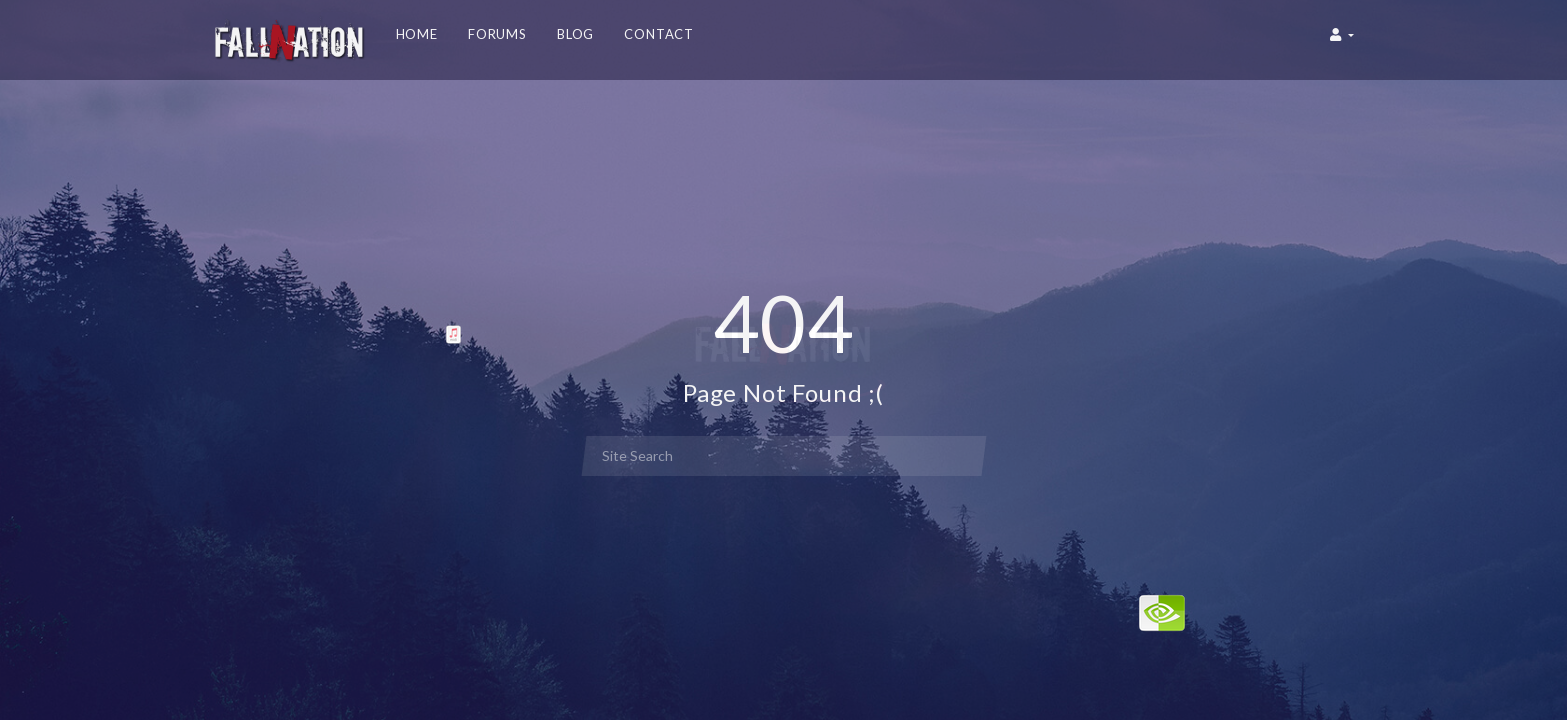 This screenshot has width=1567, height=720. What do you see at coordinates (453, 334) in the screenshot?
I see `a midi audio file` at bounding box center [453, 334].